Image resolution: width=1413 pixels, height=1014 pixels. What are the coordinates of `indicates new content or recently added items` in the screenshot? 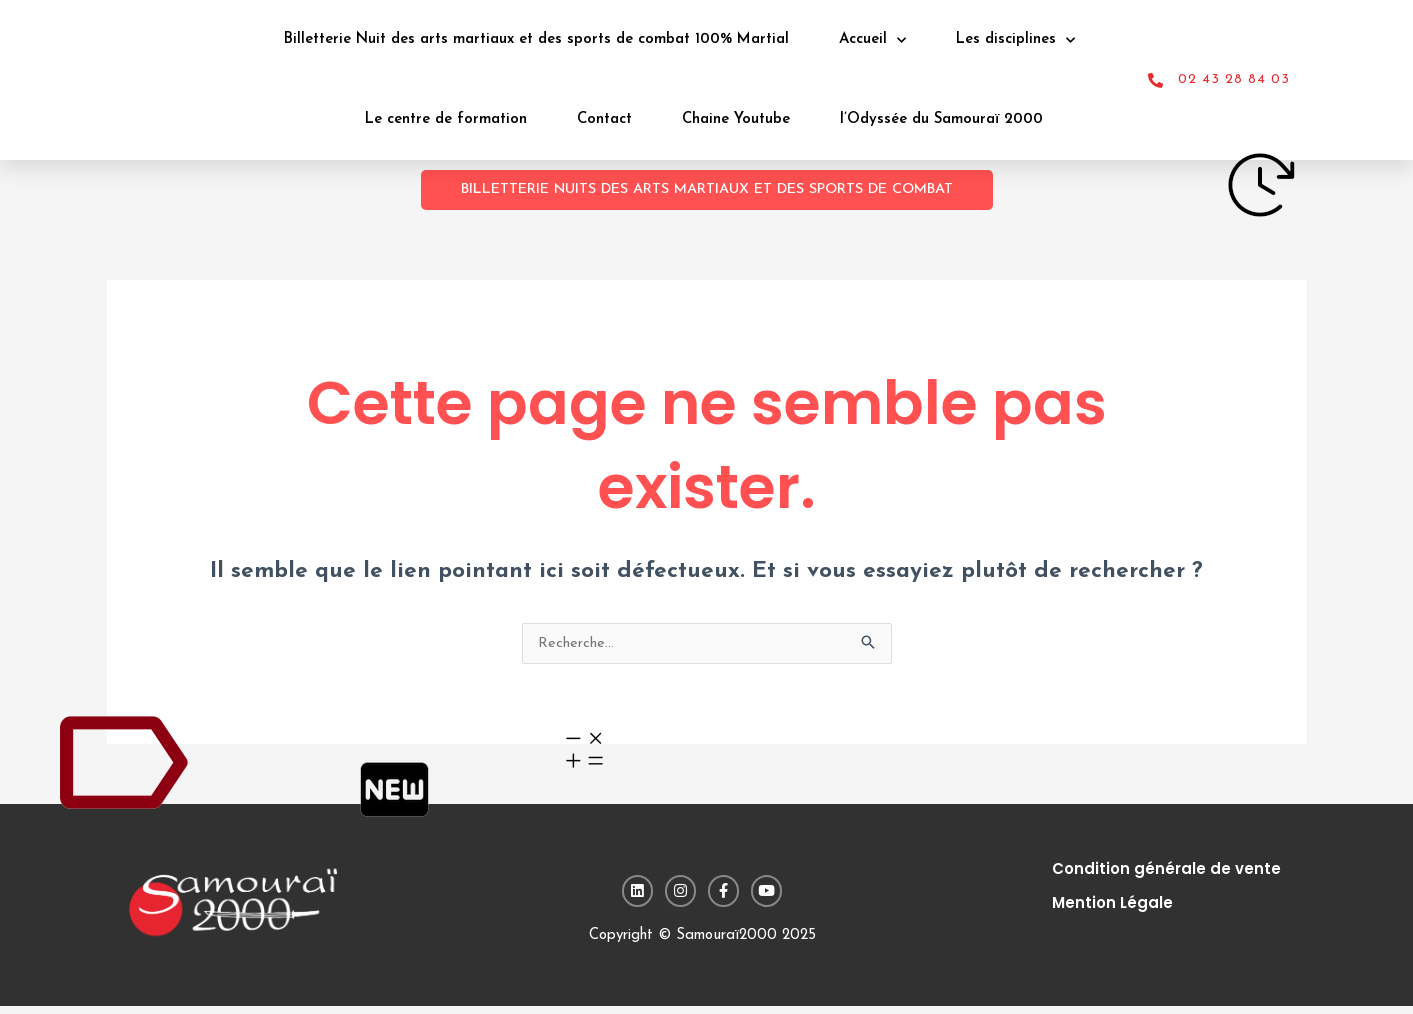 It's located at (394, 789).